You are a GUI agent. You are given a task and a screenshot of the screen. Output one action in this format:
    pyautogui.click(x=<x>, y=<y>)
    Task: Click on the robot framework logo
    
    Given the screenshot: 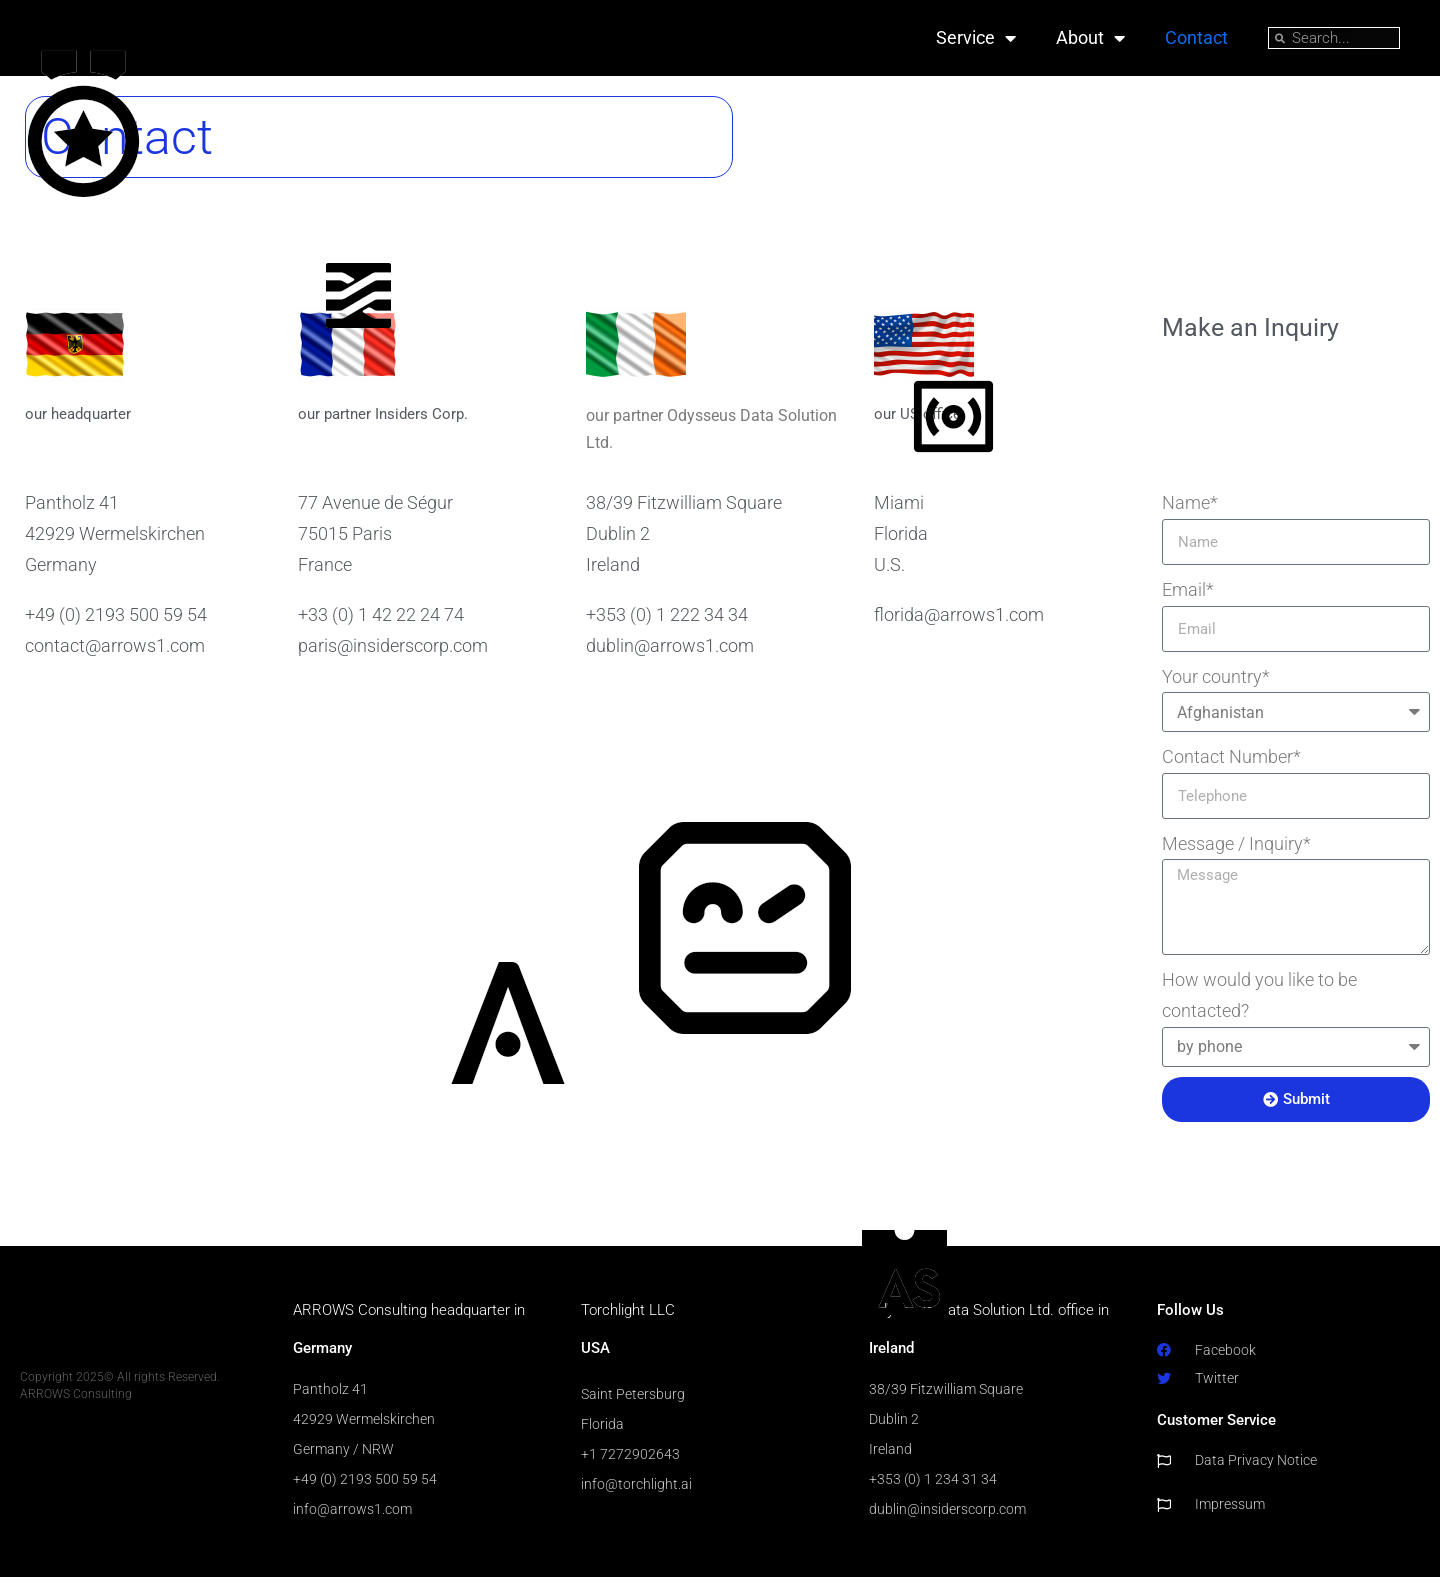 What is the action you would take?
    pyautogui.click(x=745, y=928)
    